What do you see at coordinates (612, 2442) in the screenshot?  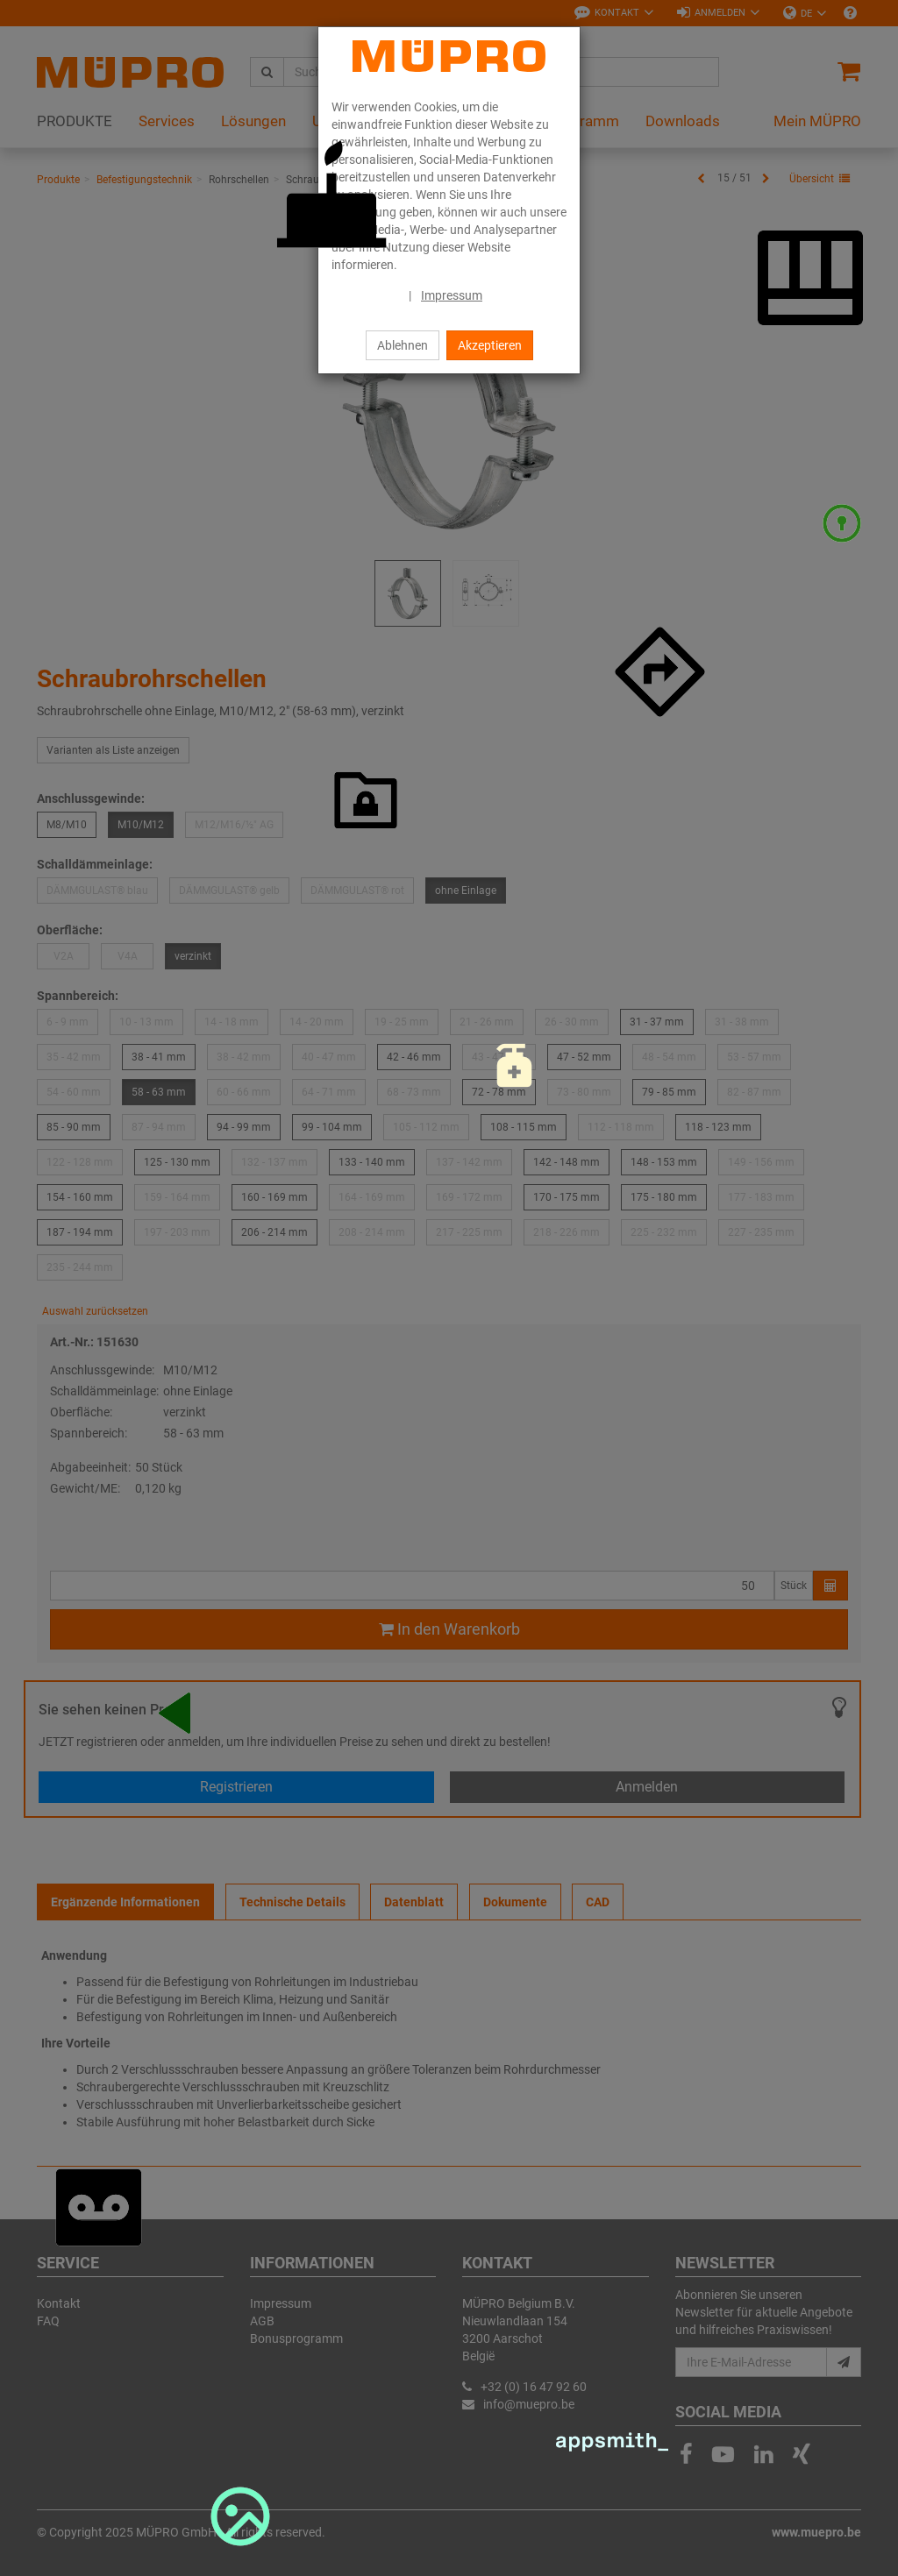 I see `appsmith platform logo` at bounding box center [612, 2442].